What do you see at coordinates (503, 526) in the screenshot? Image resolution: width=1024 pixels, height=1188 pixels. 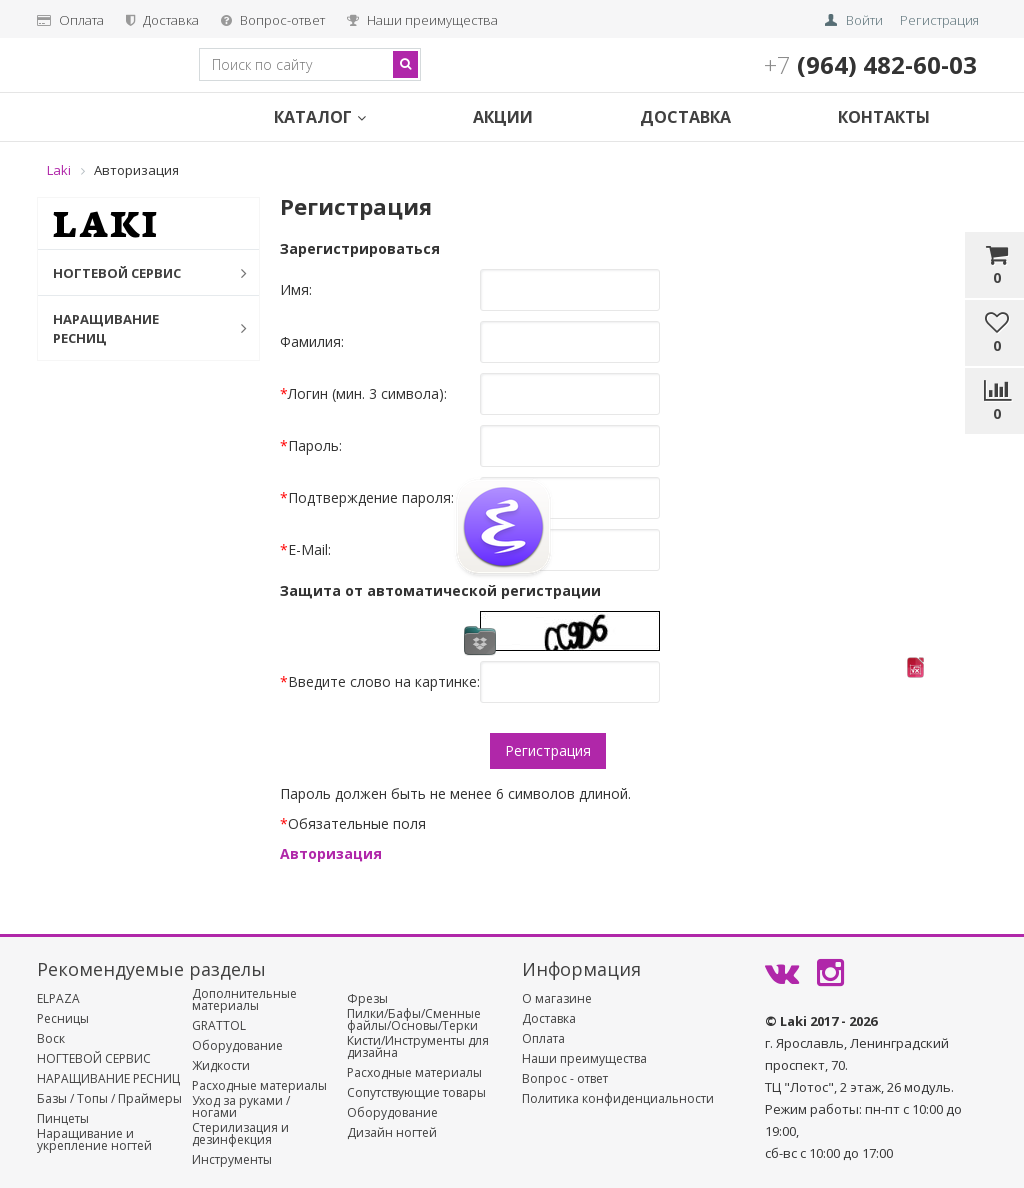 I see `open emacs text editor` at bounding box center [503, 526].